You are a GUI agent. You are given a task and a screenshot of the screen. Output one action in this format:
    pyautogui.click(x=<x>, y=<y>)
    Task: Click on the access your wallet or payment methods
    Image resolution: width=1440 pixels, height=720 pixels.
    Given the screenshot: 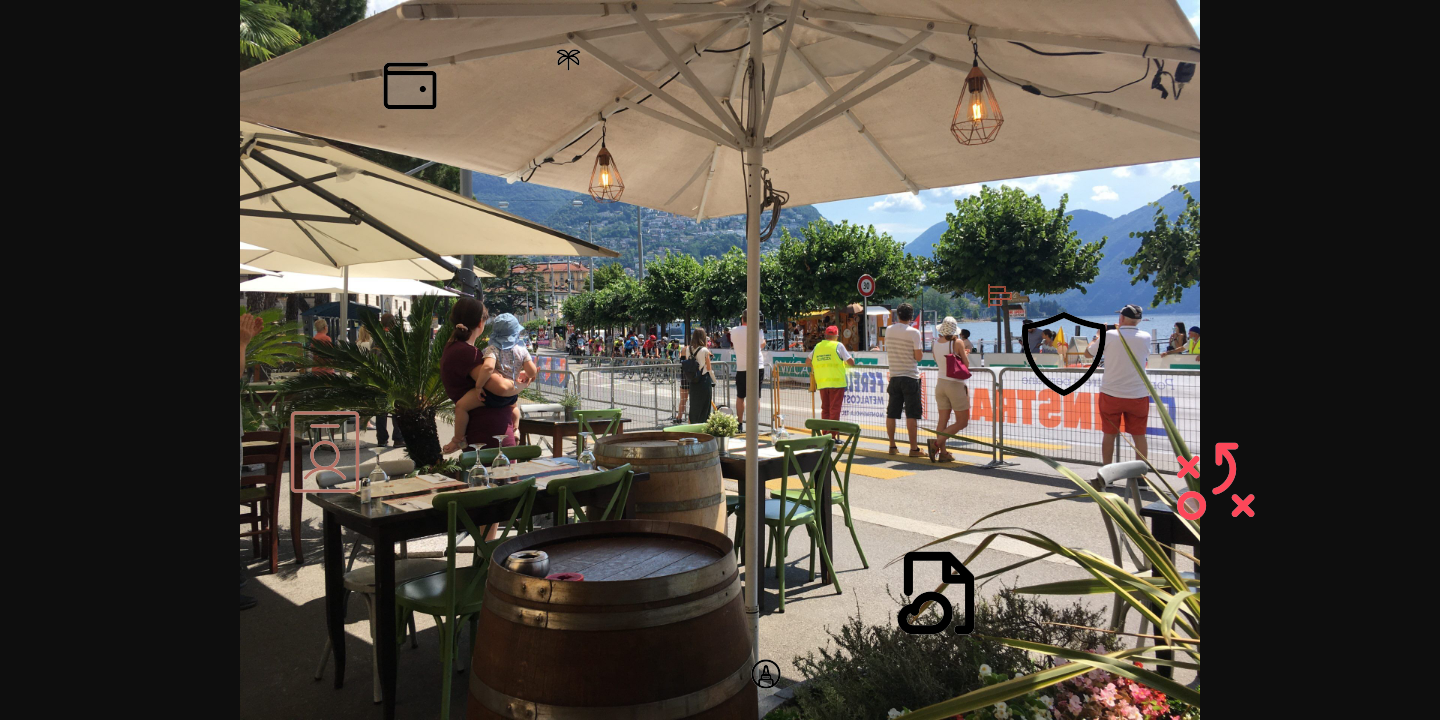 What is the action you would take?
    pyautogui.click(x=409, y=88)
    